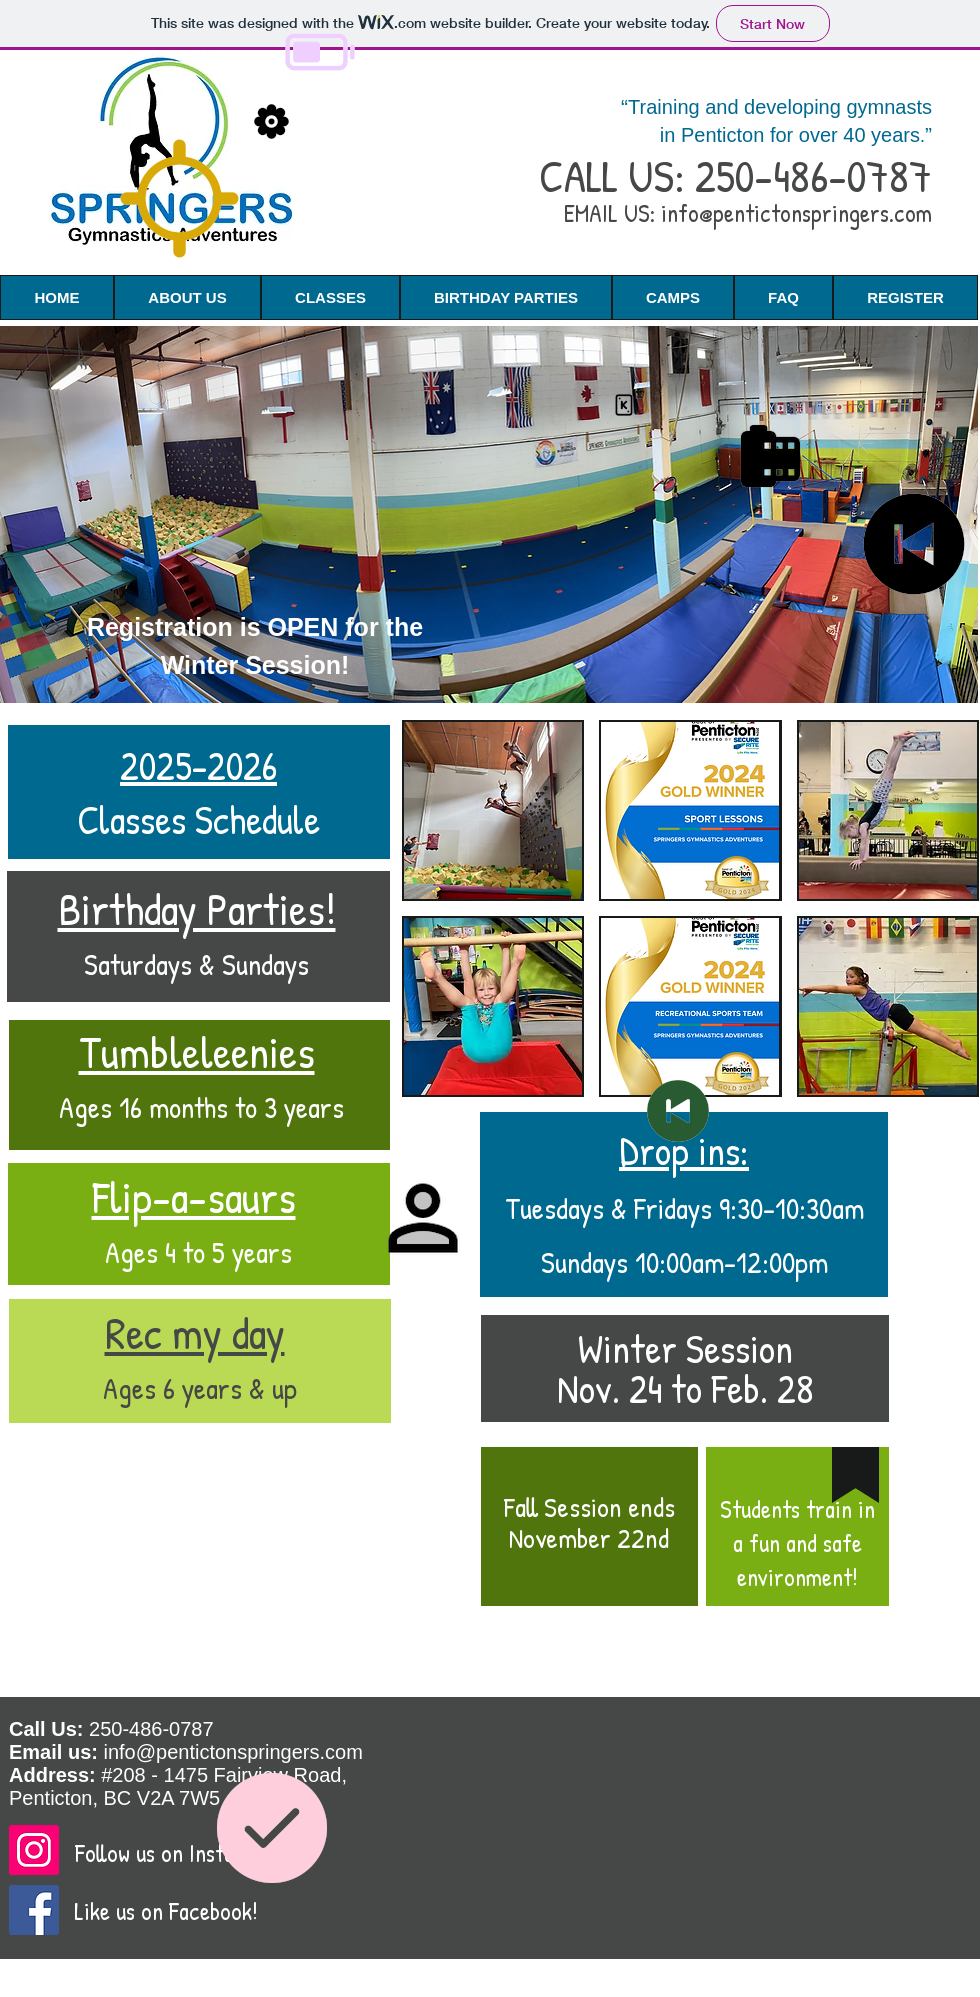 The image size is (980, 1997). Describe the element at coordinates (770, 457) in the screenshot. I see `access photos from camera roll` at that location.